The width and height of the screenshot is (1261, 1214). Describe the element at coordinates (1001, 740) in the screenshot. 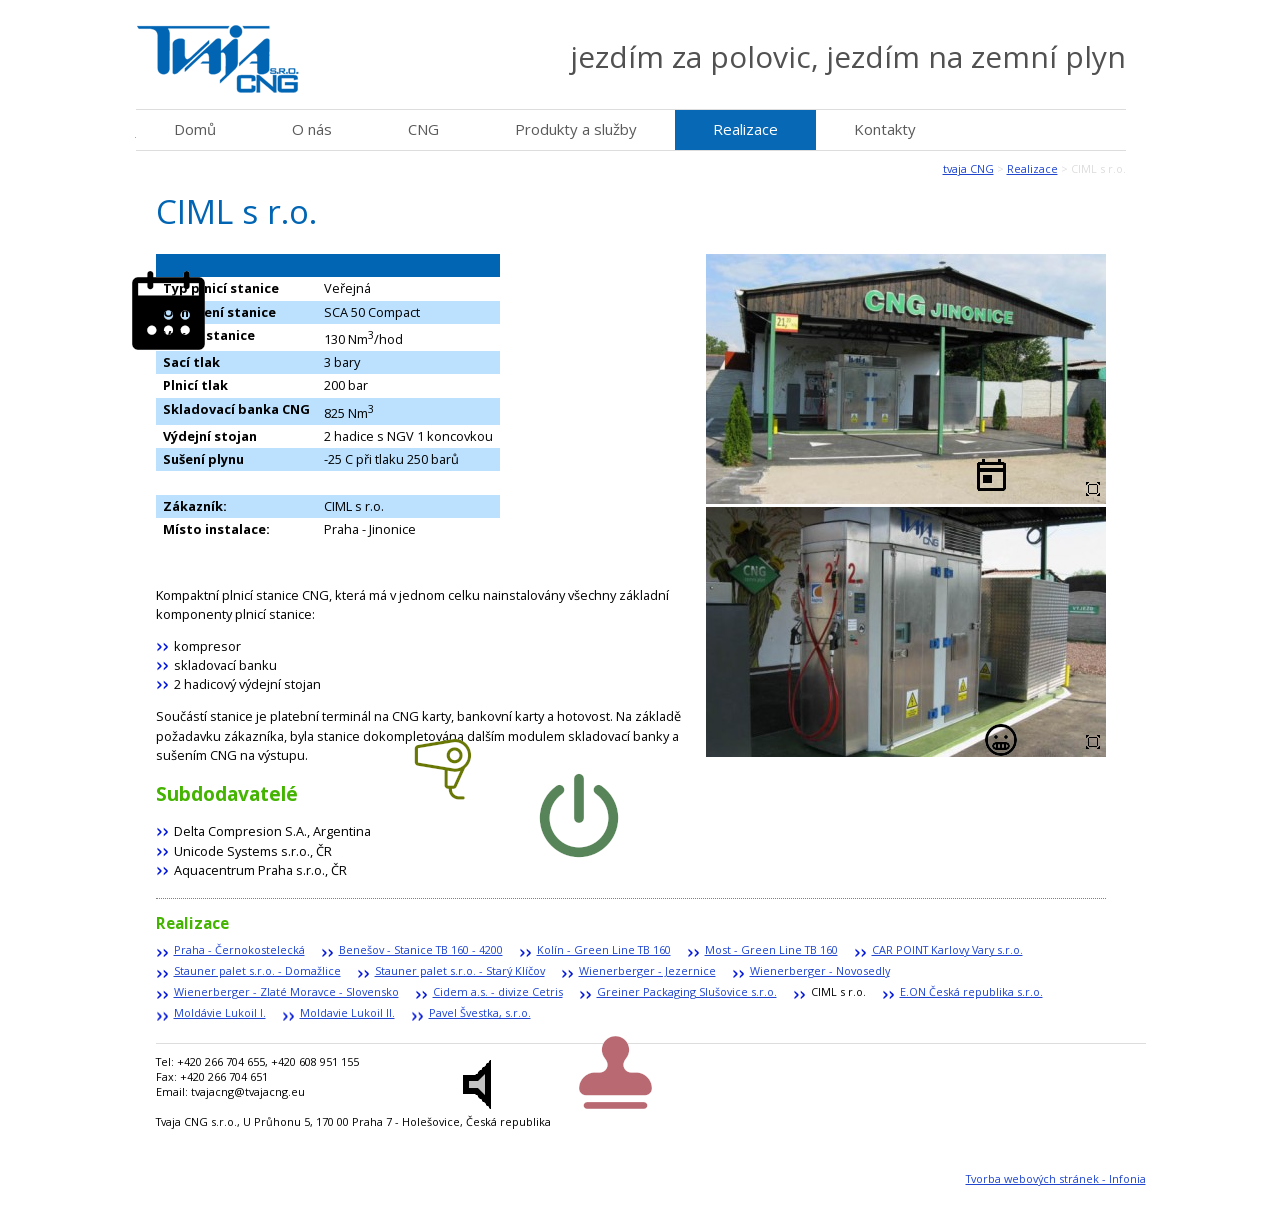

I see `indicates an awkward or uncomfortable situation` at that location.